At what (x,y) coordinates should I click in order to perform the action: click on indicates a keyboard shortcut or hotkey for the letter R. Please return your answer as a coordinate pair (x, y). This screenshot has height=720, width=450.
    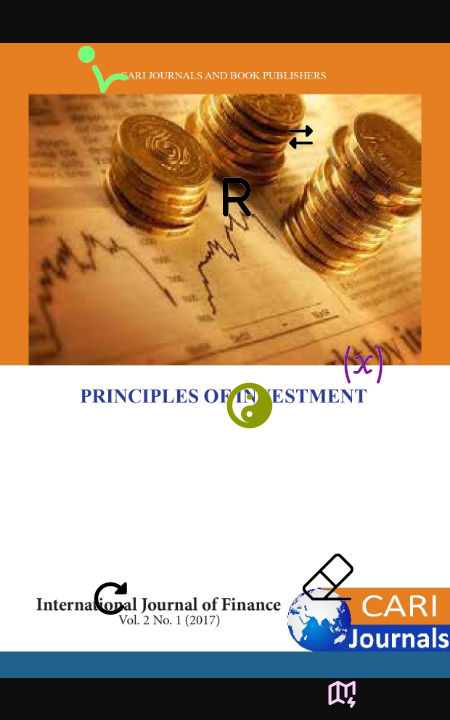
    Looking at the image, I should click on (237, 197).